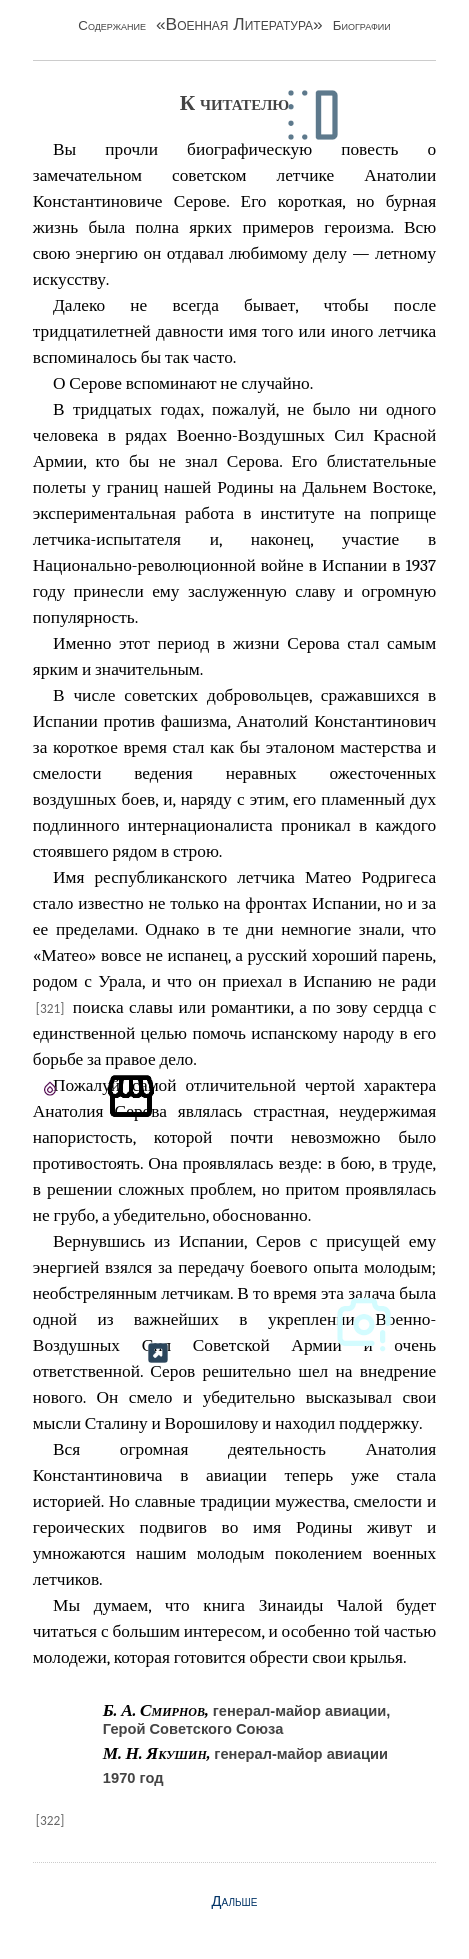 This screenshot has height=1959, width=469. I want to click on camera error or malfunction alert, so click(364, 1322).